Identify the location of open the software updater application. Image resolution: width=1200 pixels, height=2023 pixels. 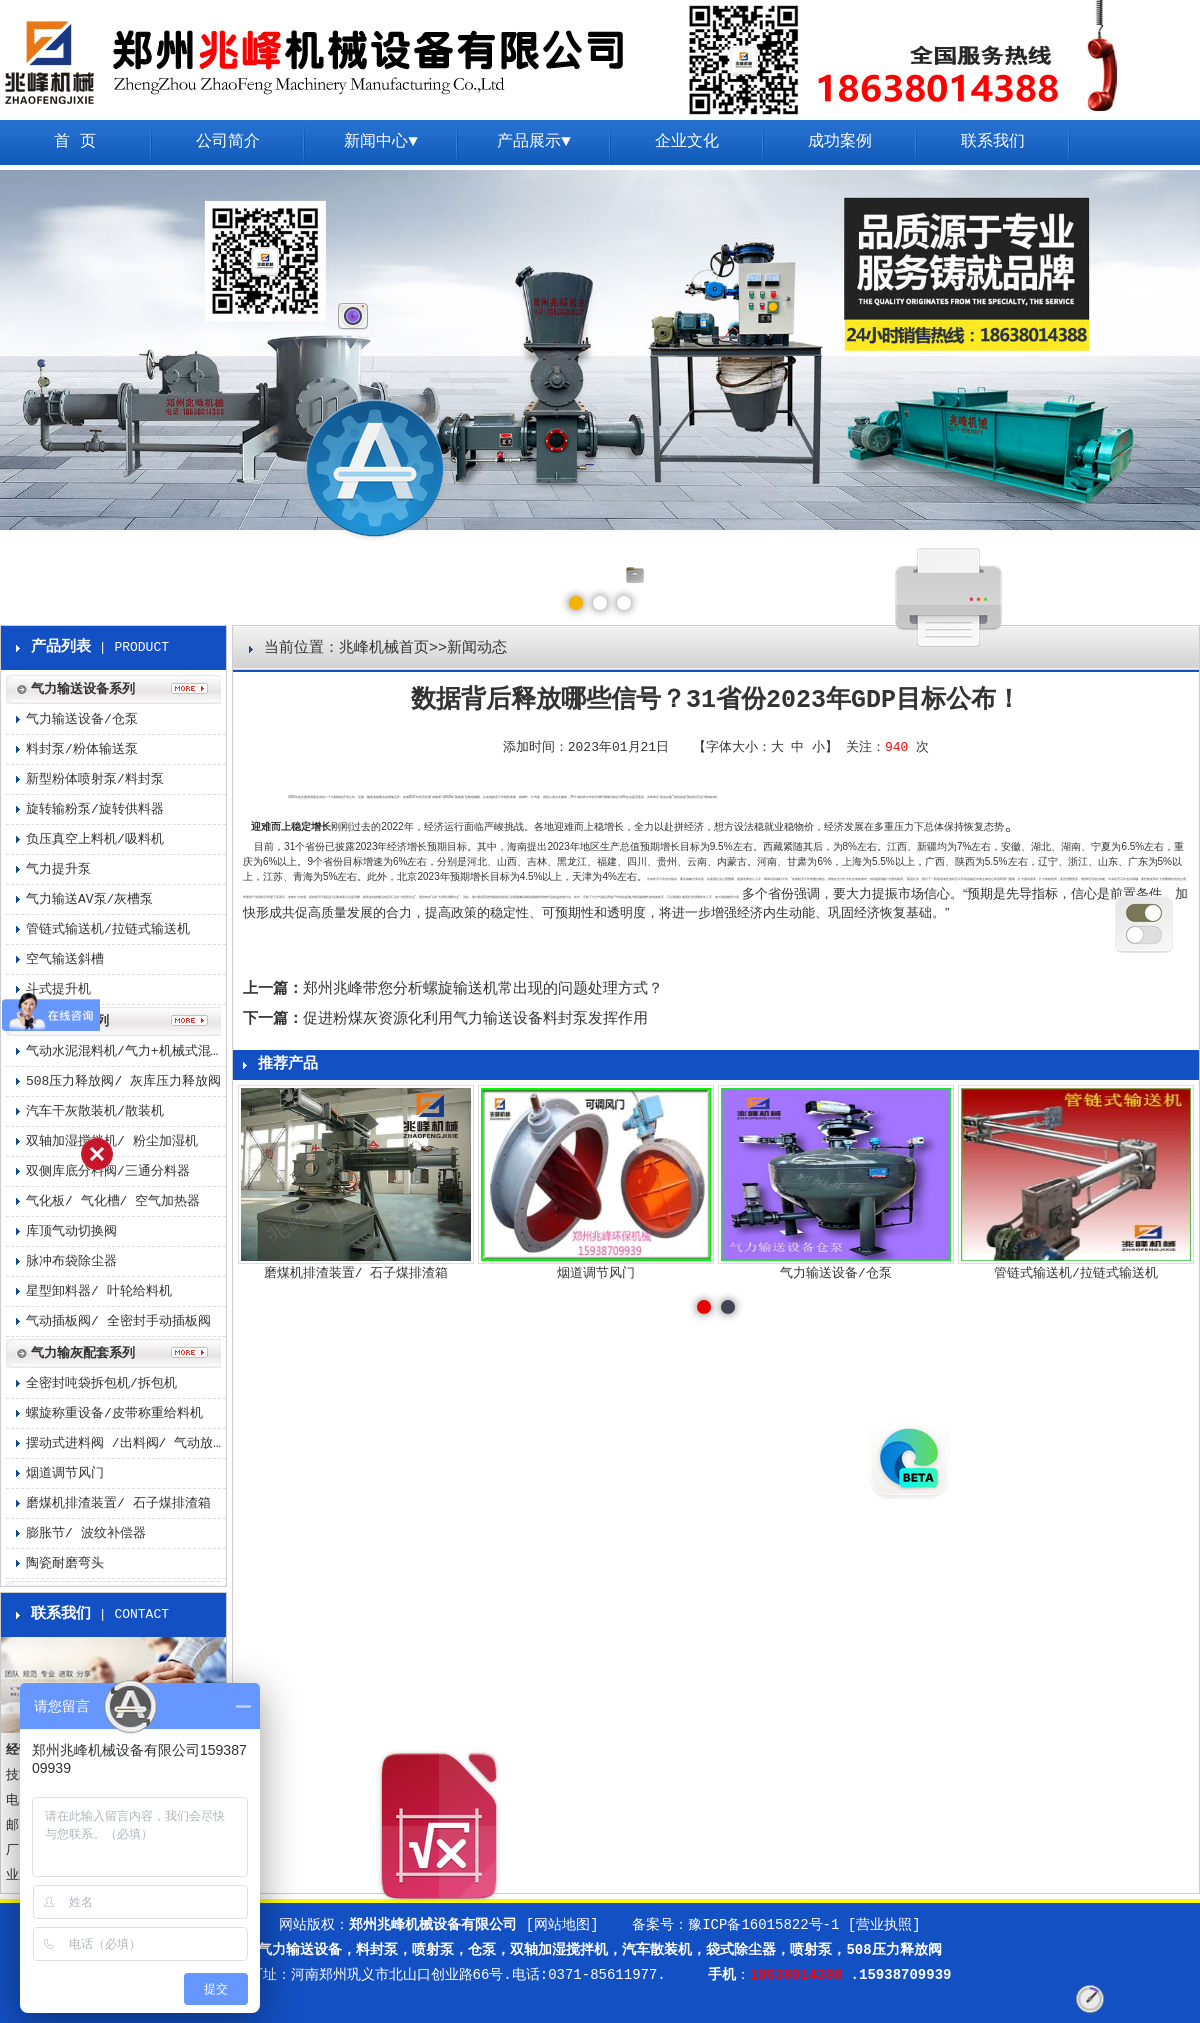
(130, 1706).